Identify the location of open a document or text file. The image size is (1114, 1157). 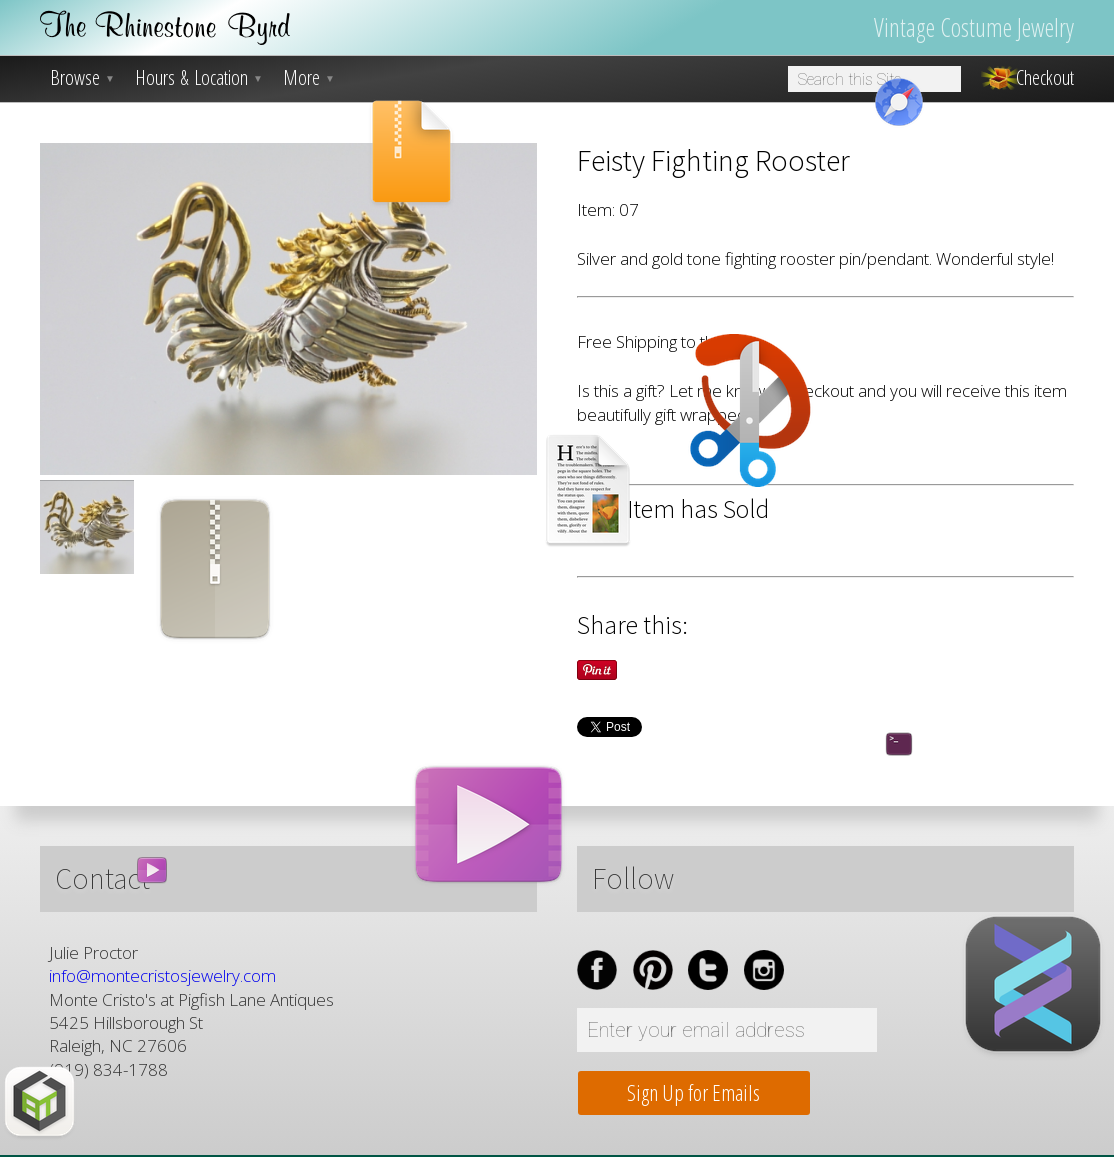
(588, 489).